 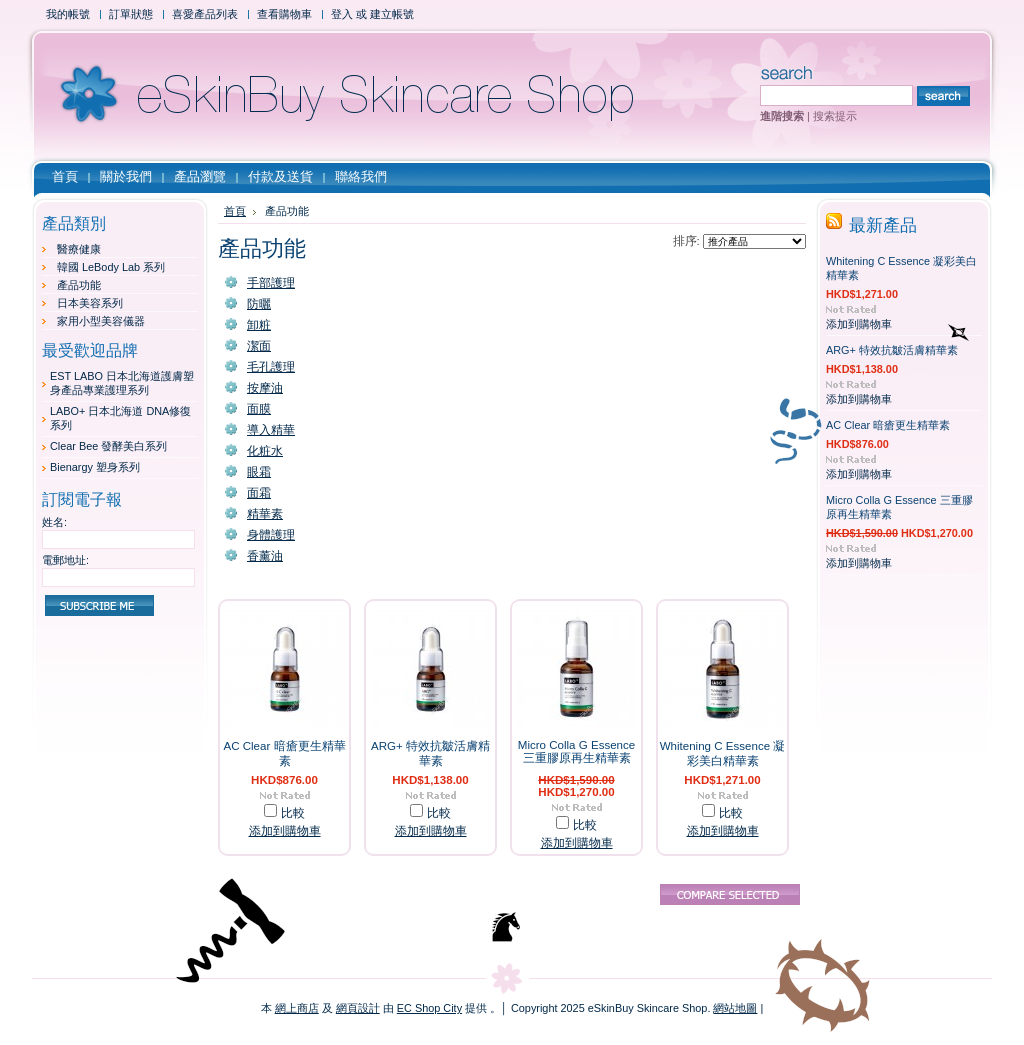 I want to click on select the knight piece in a chess game, so click(x=507, y=927).